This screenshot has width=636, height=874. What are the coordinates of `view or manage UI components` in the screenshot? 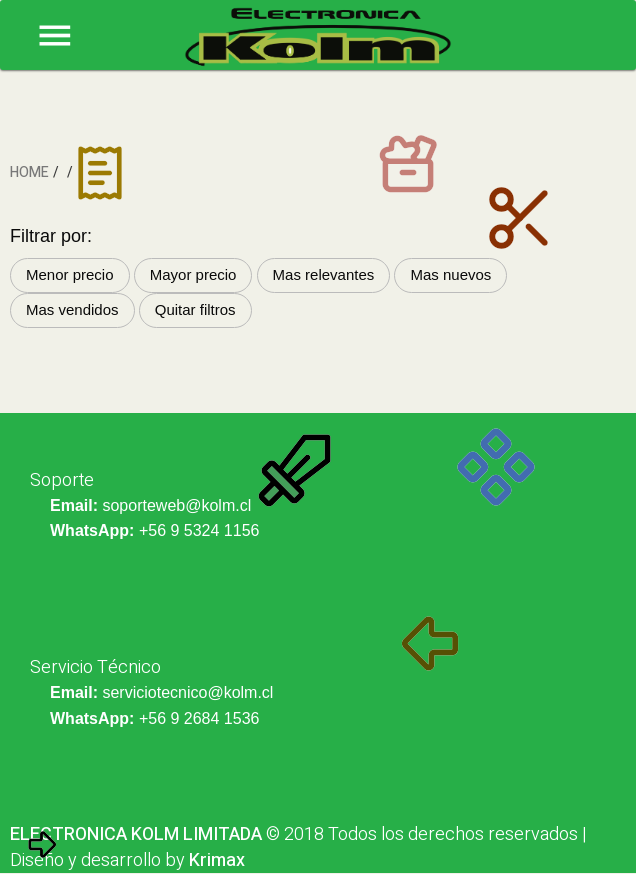 It's located at (496, 467).